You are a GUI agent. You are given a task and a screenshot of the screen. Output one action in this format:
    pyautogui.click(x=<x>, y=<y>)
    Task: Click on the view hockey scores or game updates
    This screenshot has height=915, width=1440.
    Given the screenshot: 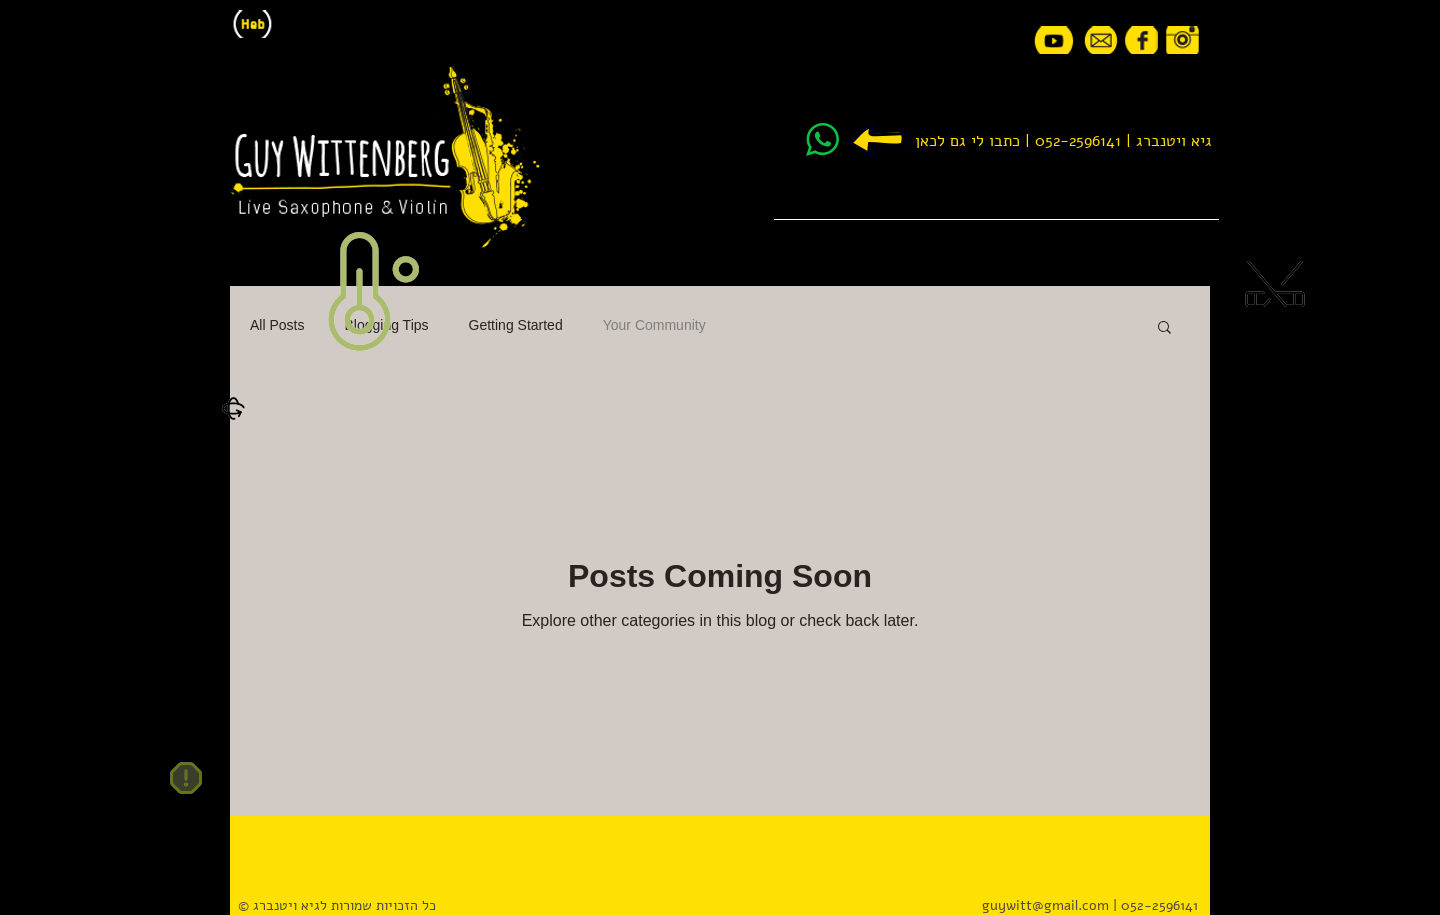 What is the action you would take?
    pyautogui.click(x=1275, y=284)
    